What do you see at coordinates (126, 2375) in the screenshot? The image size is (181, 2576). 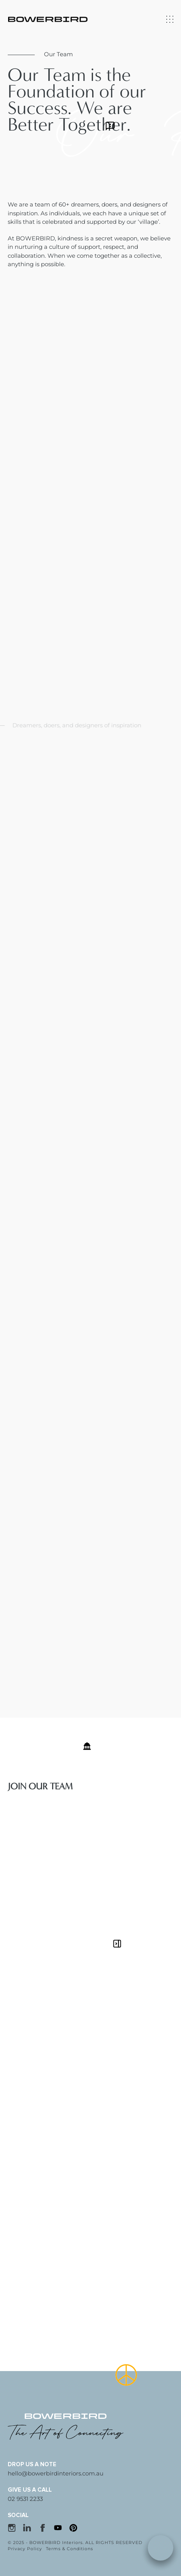 I see `peace symbol indicator` at bounding box center [126, 2375].